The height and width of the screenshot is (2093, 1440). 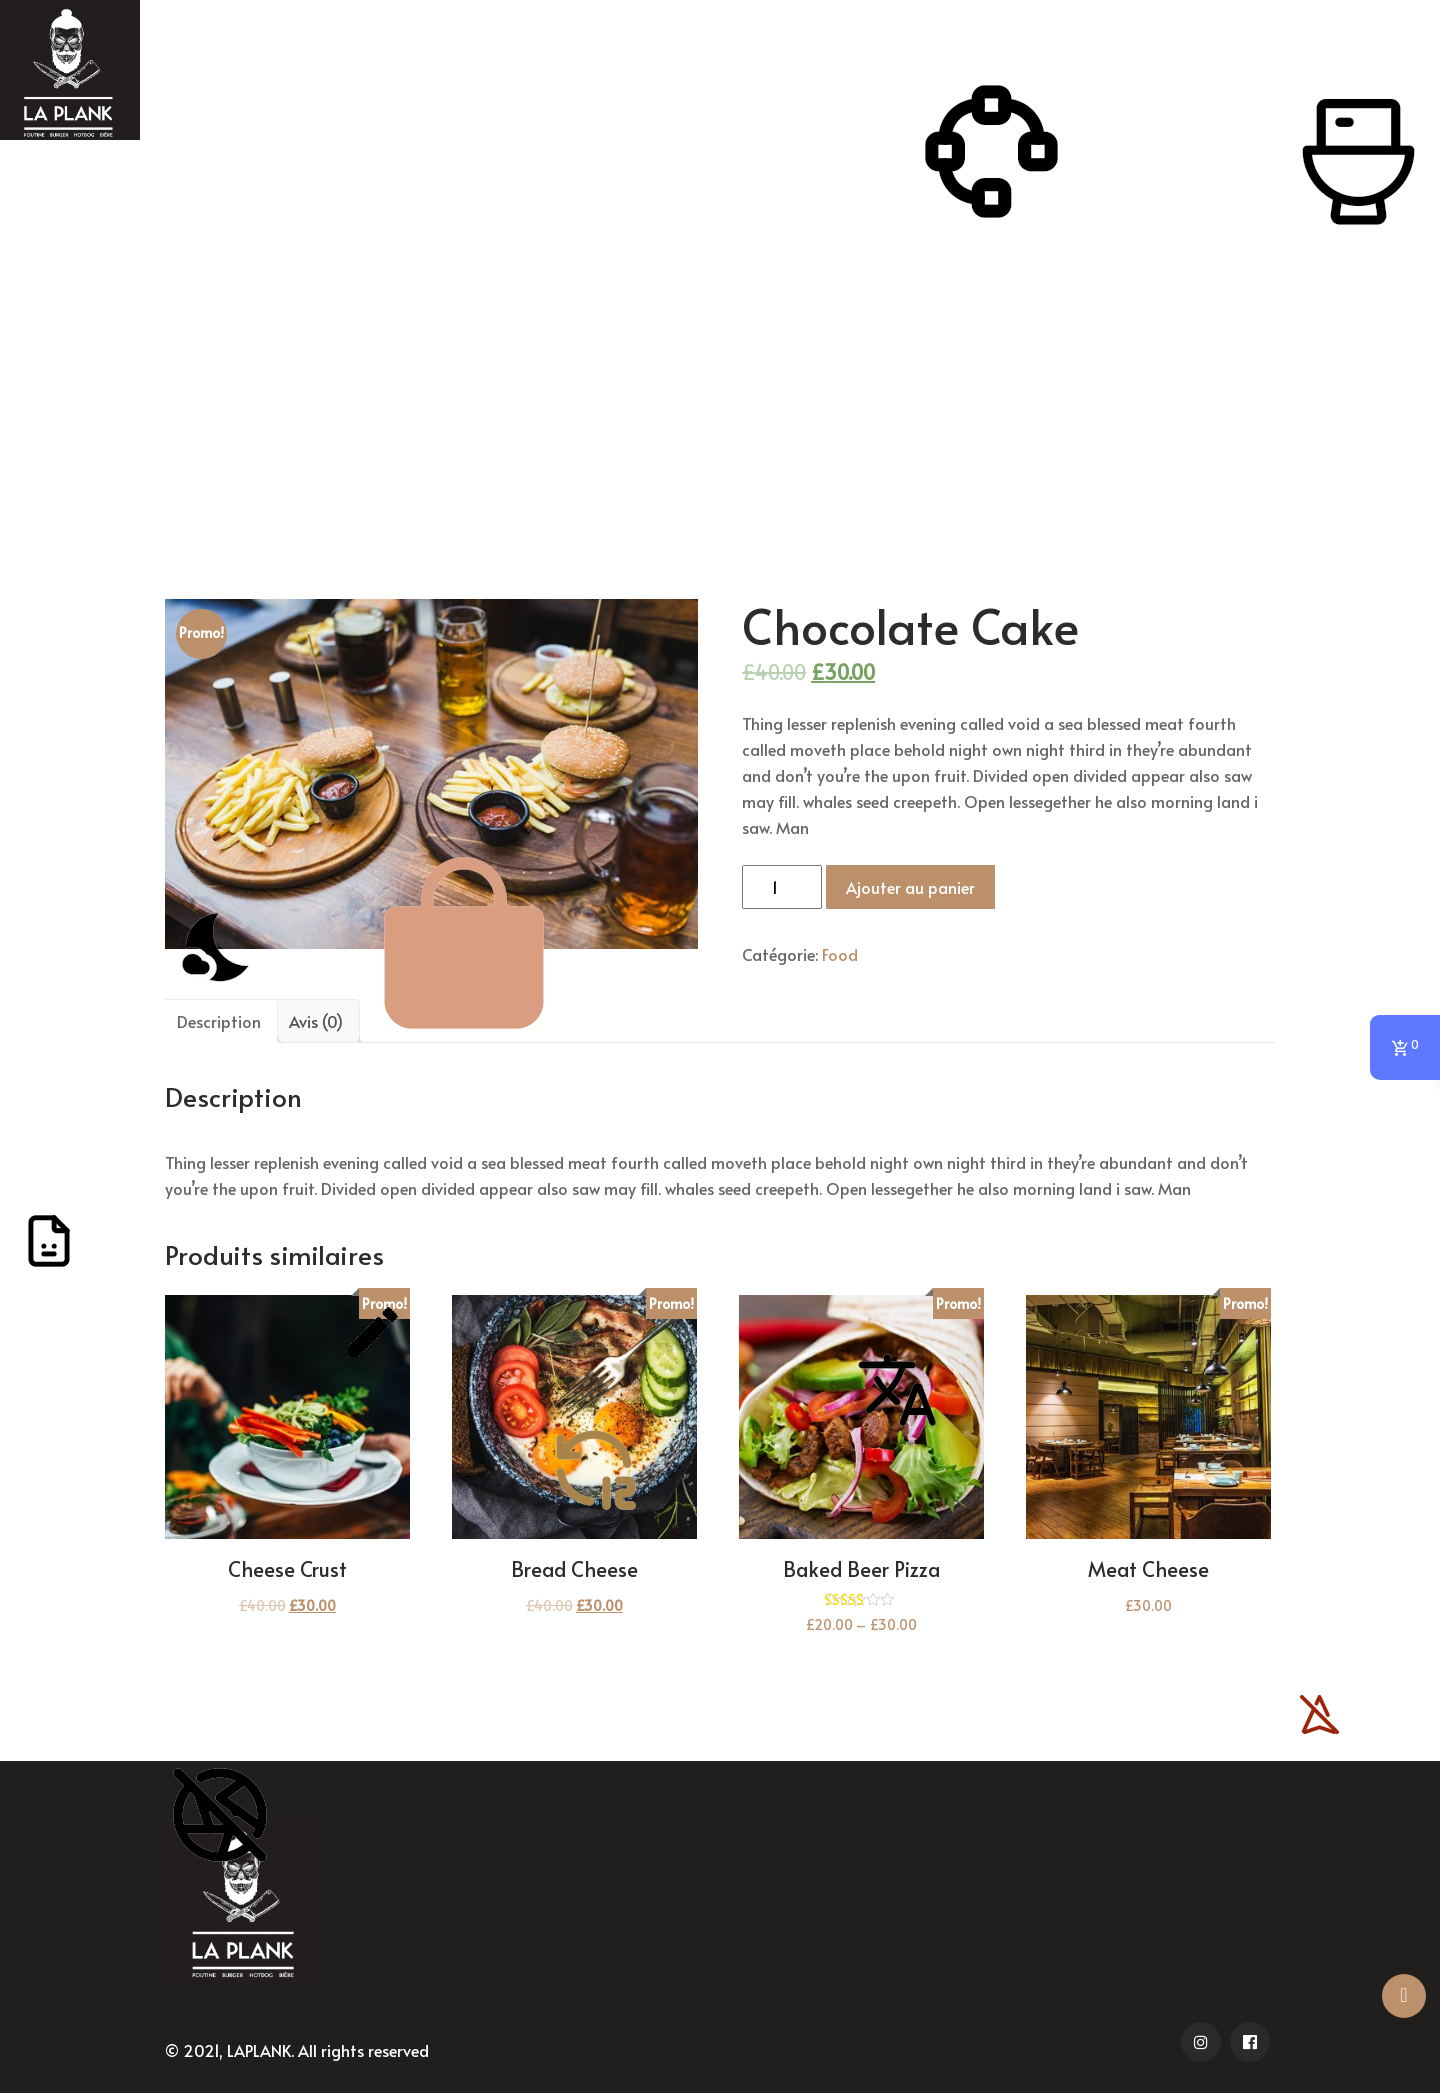 I want to click on view your shopping bag, so click(x=464, y=943).